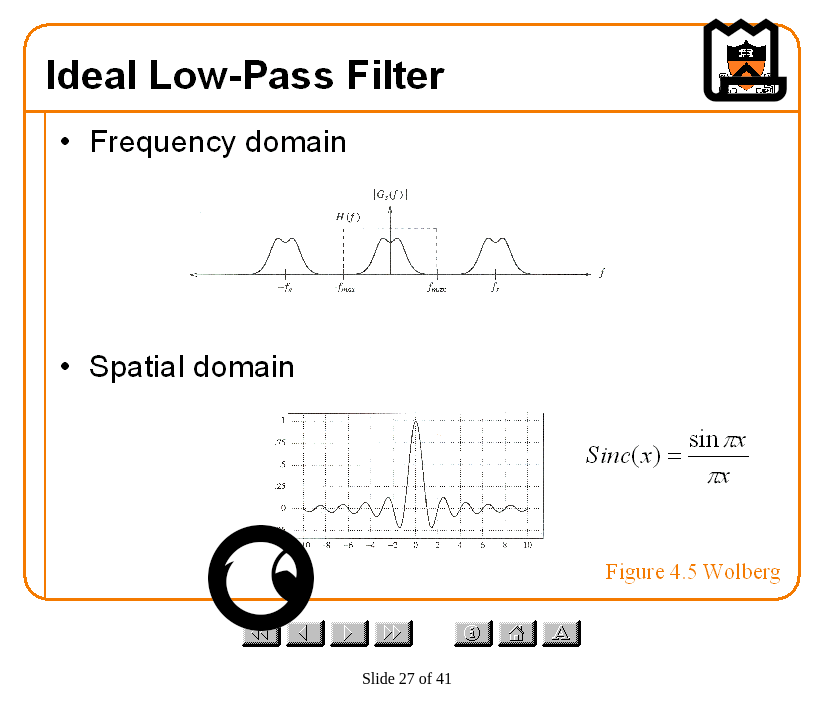 This screenshot has height=720, width=814. What do you see at coordinates (741, 60) in the screenshot?
I see `view receipt or transaction history` at bounding box center [741, 60].